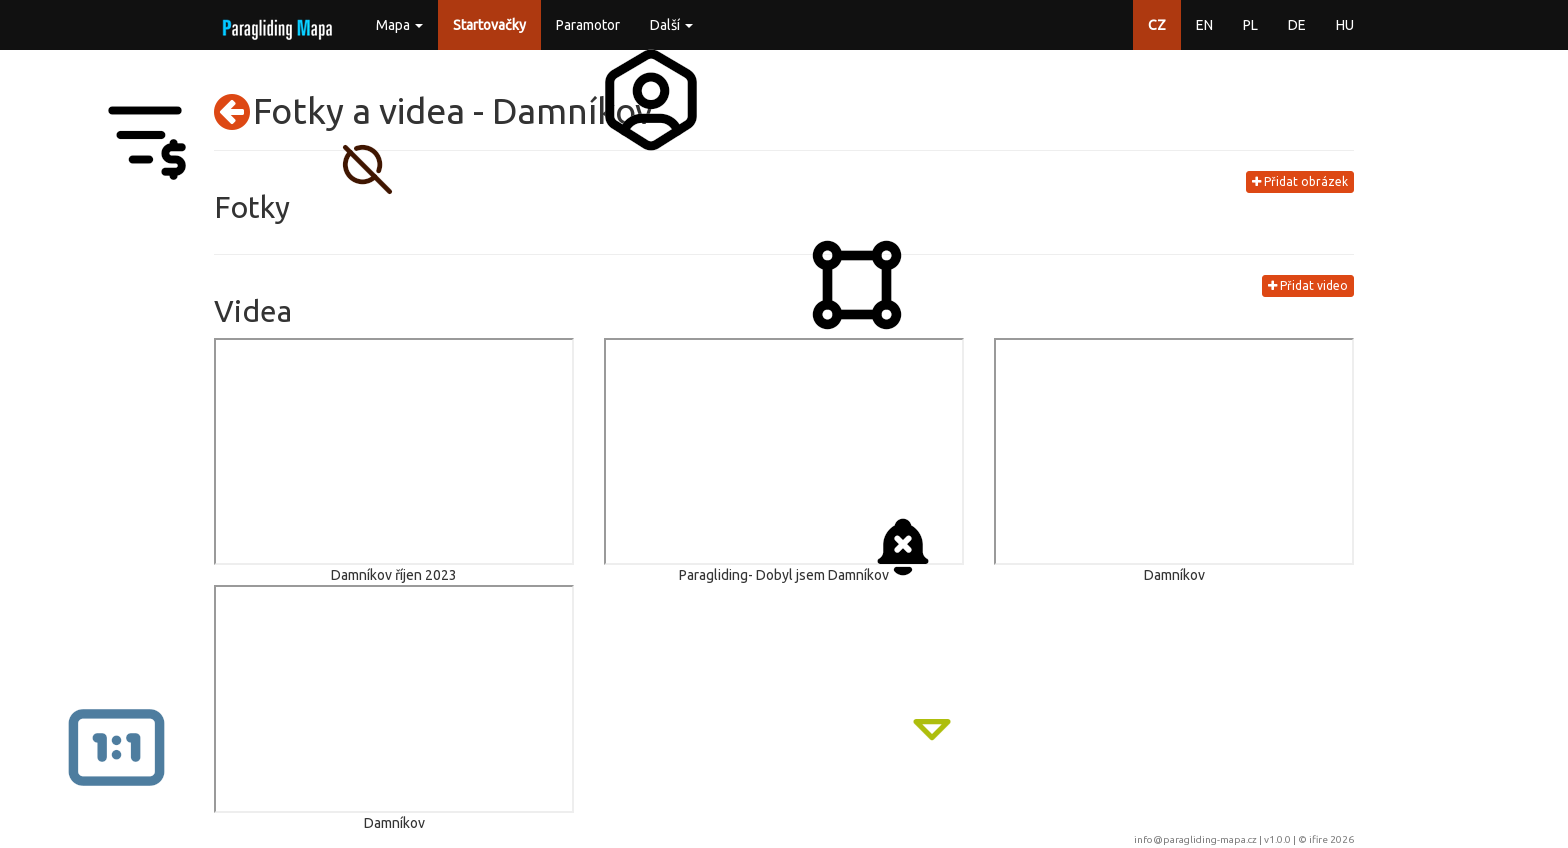  What do you see at coordinates (367, 169) in the screenshot?
I see `search functionality is disabled` at bounding box center [367, 169].